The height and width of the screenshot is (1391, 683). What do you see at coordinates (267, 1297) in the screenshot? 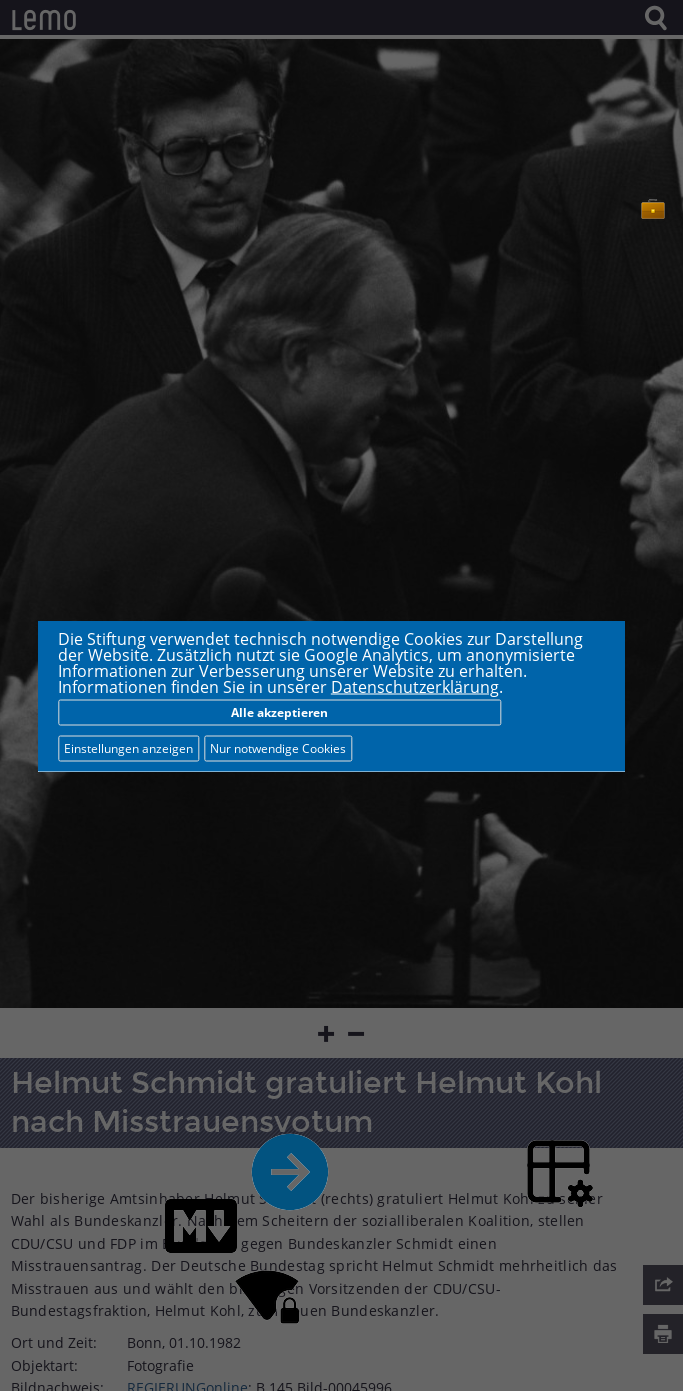
I see `connected to a secure or password-protected wifi network` at bounding box center [267, 1297].